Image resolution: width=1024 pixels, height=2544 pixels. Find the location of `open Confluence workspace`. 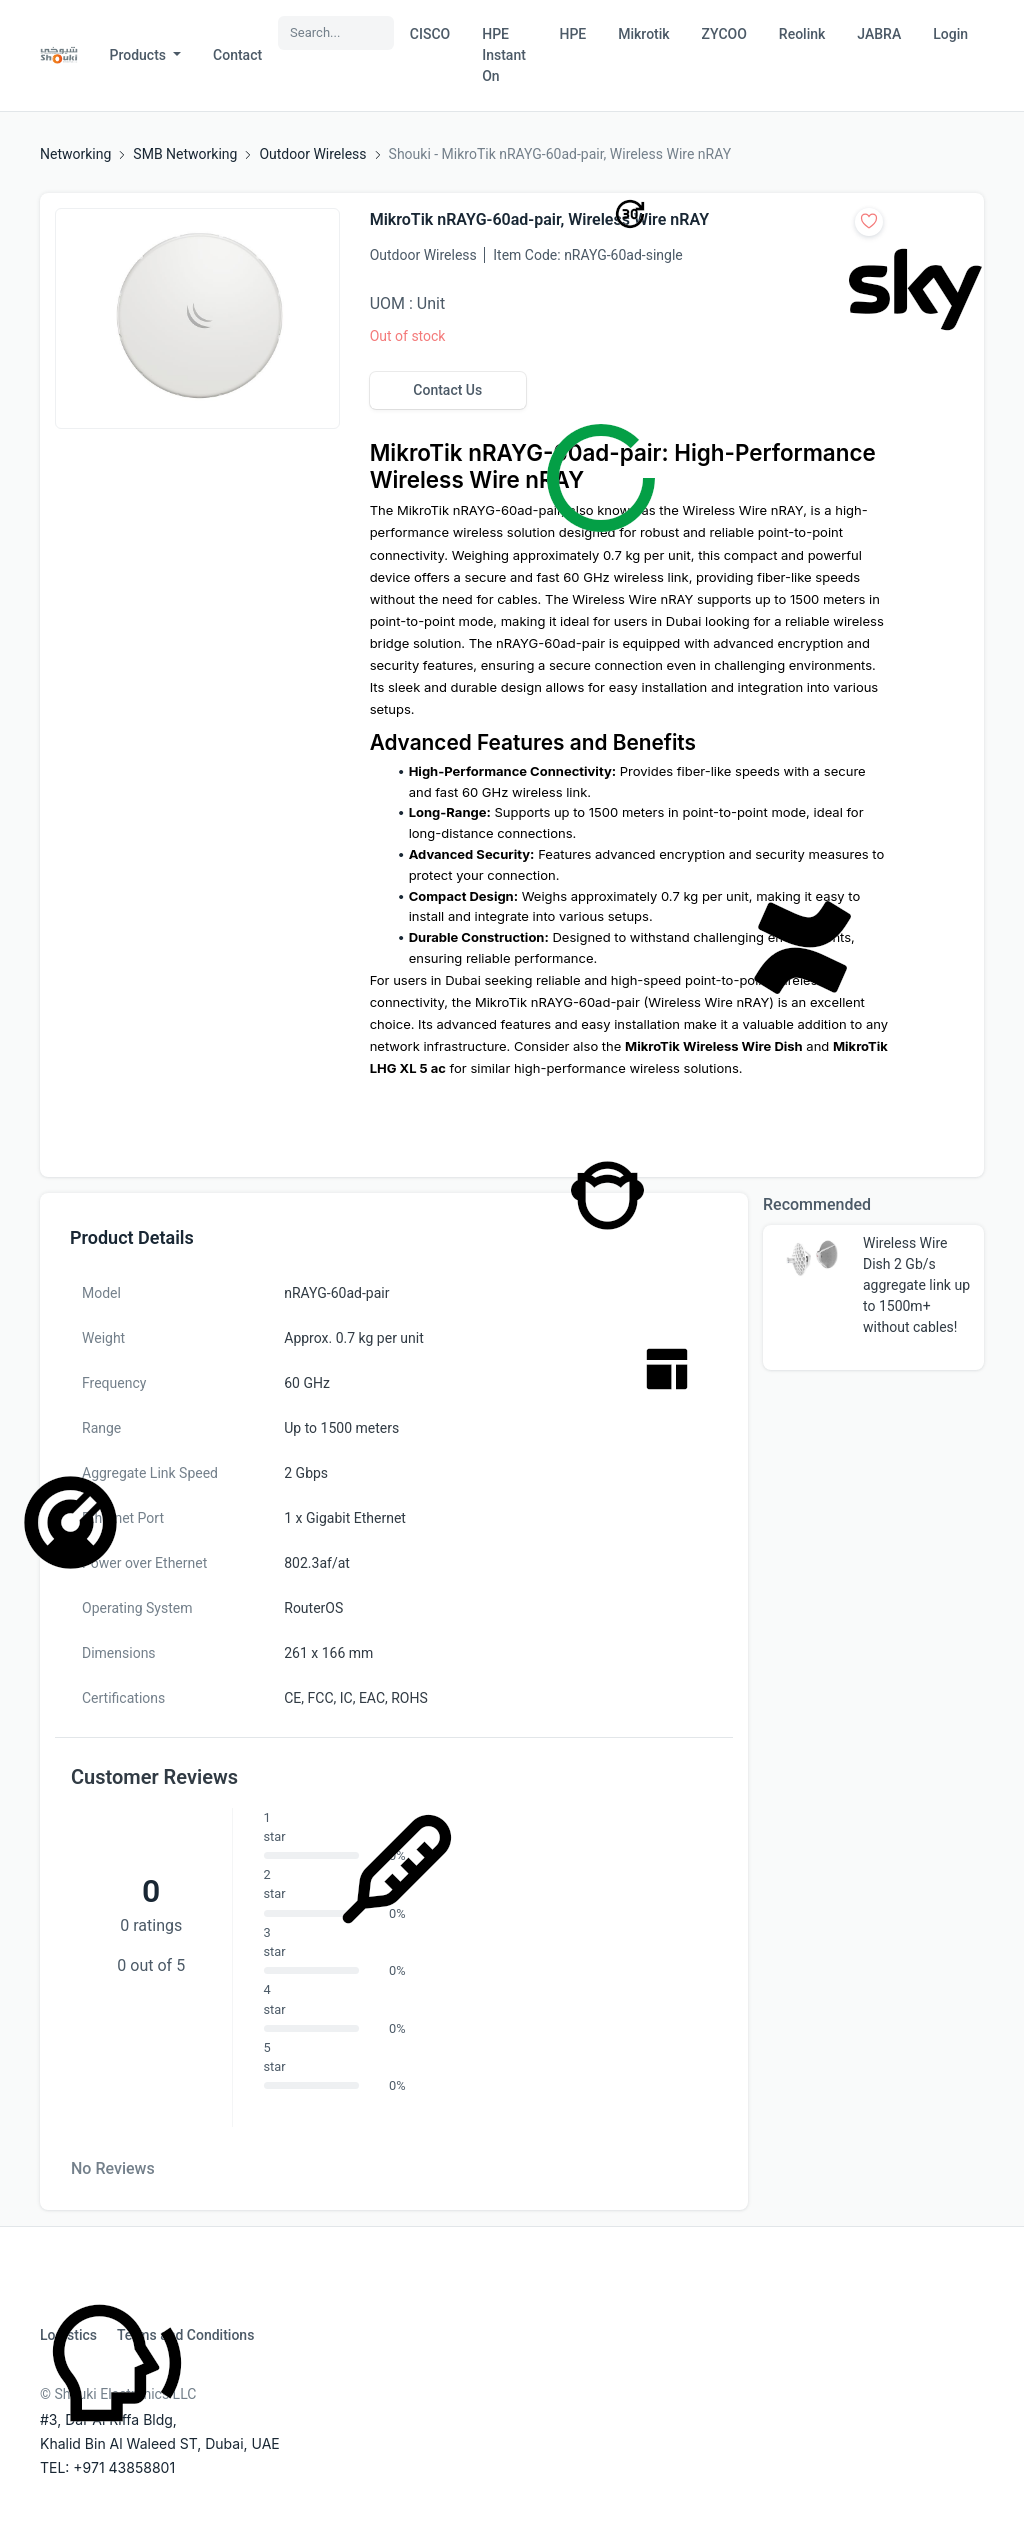

open Confluence workspace is located at coordinates (802, 947).